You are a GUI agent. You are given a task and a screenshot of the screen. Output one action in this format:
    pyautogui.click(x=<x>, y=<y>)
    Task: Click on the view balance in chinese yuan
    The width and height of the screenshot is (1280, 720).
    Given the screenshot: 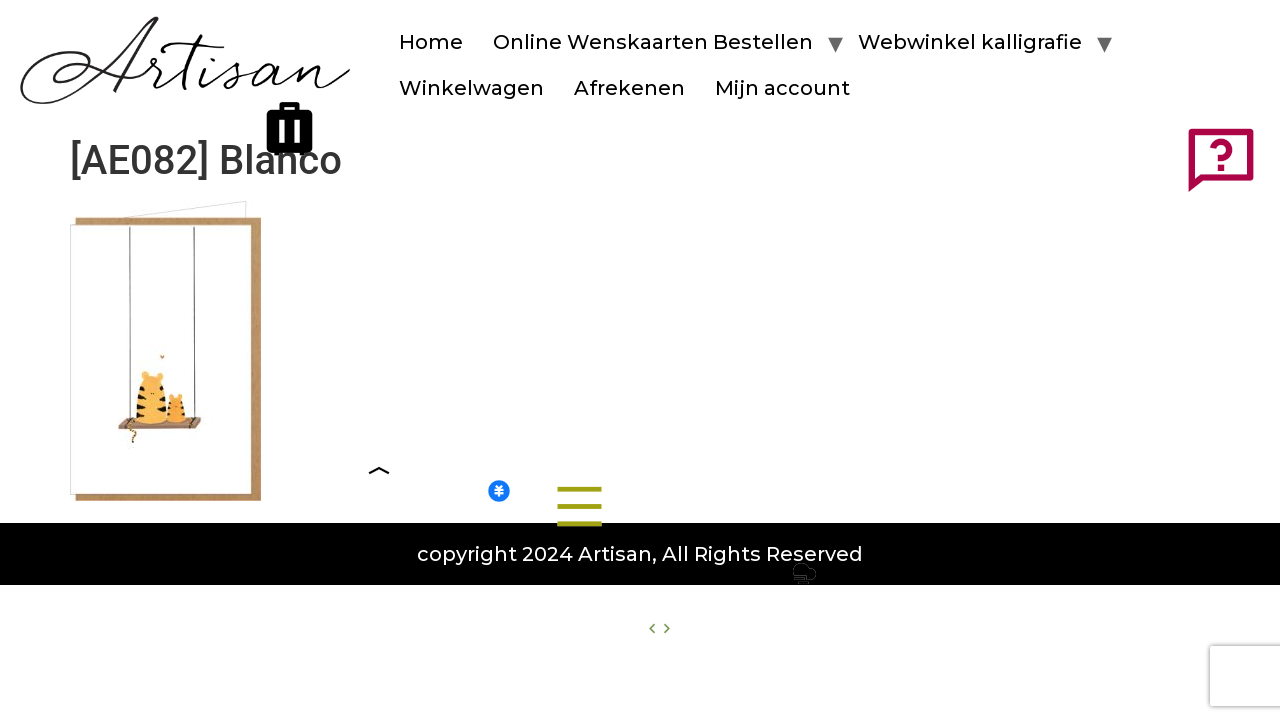 What is the action you would take?
    pyautogui.click(x=499, y=491)
    